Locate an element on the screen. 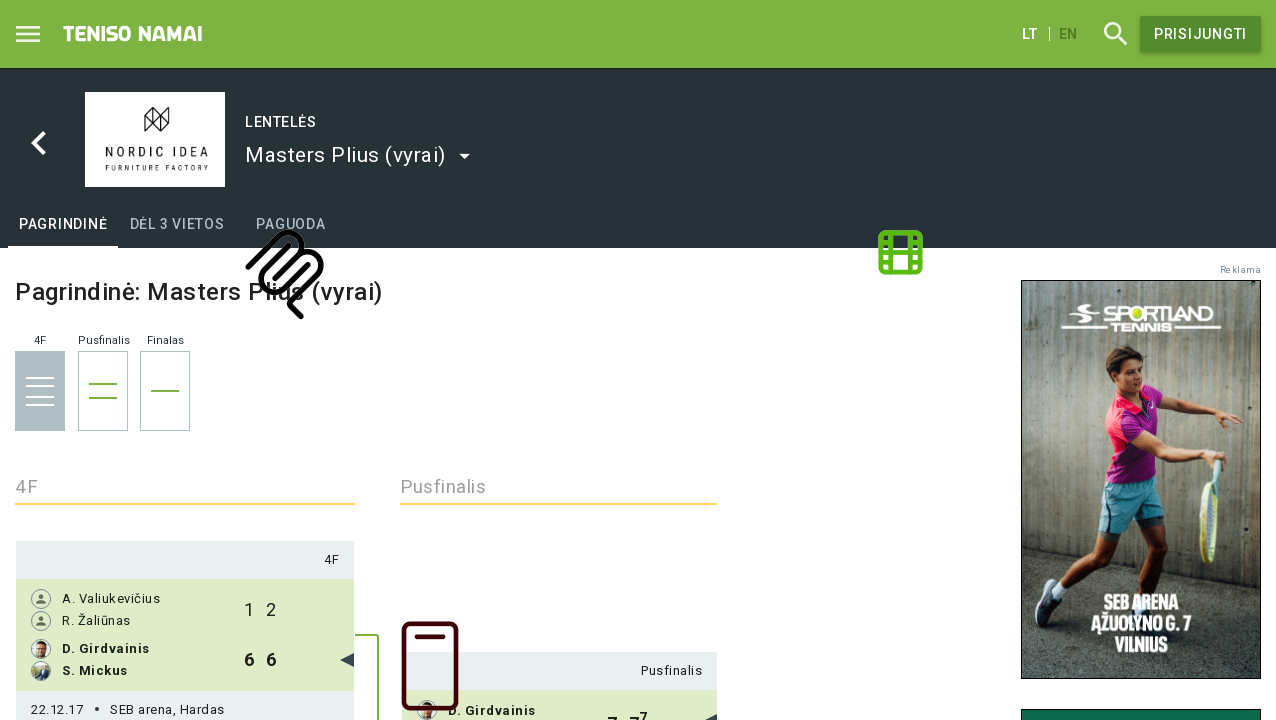 The width and height of the screenshot is (1276, 720). access video or movie content is located at coordinates (900, 252).